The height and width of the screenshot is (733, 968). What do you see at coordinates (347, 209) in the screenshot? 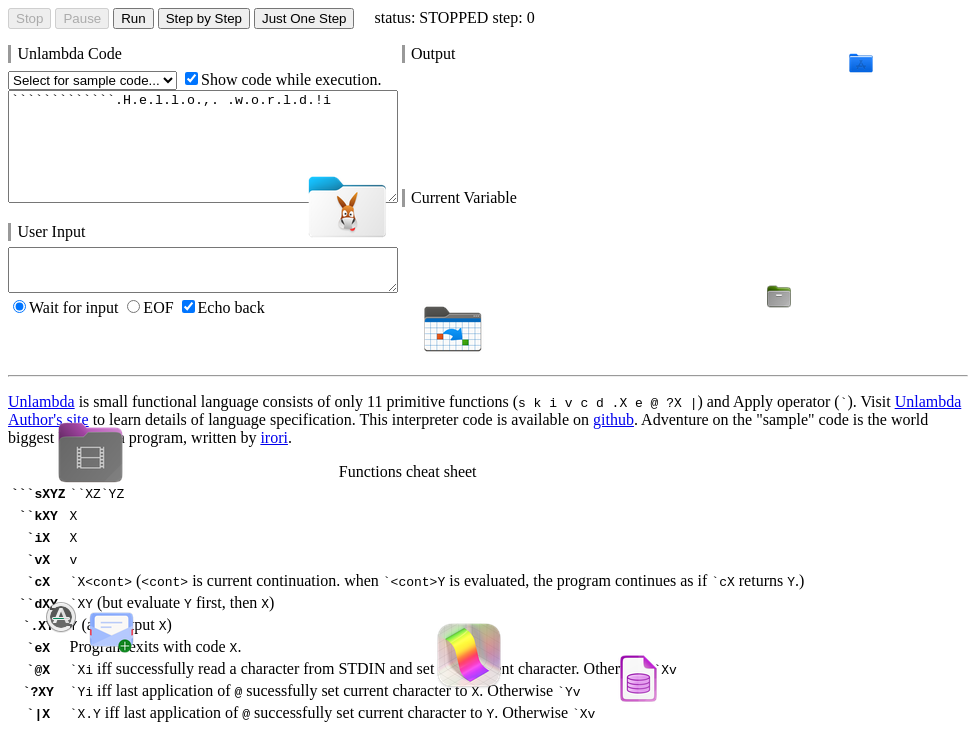
I see `open eMule downloads folder` at bounding box center [347, 209].